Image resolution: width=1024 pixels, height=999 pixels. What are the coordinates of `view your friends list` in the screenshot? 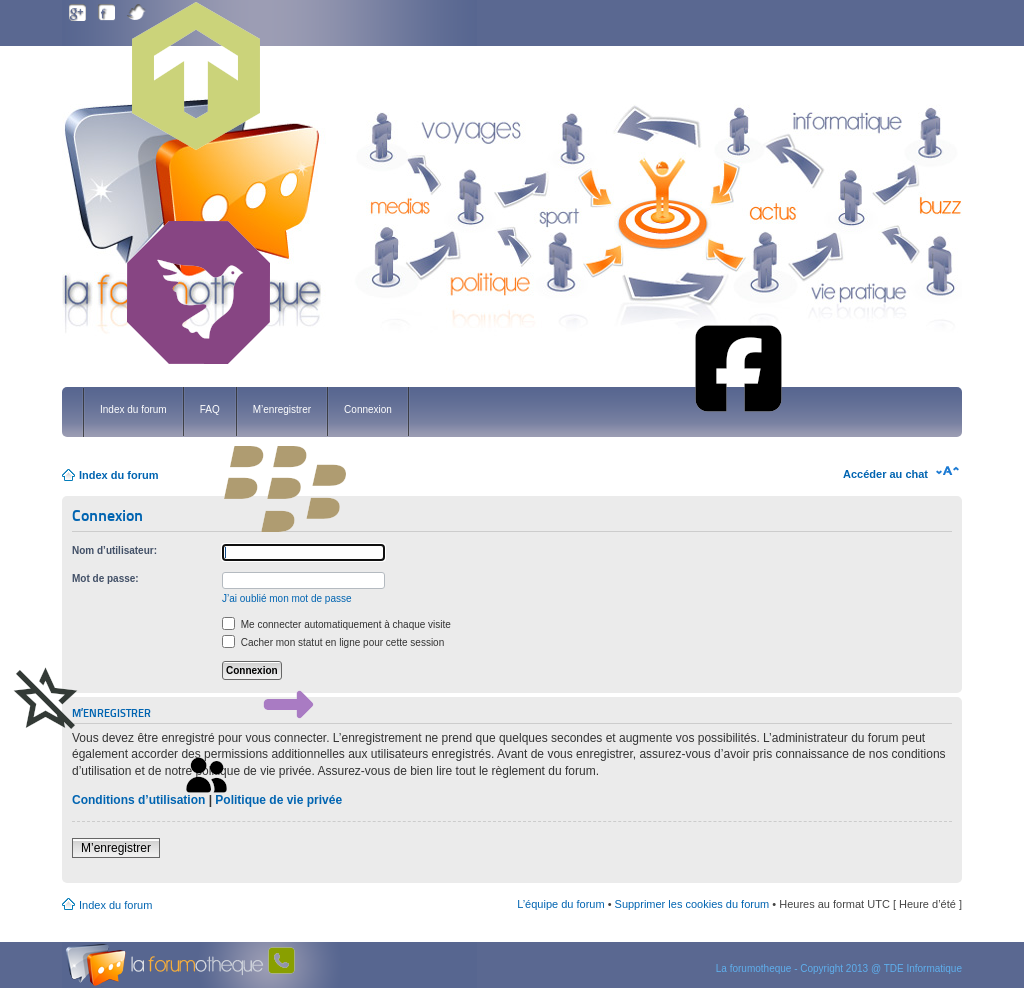 It's located at (206, 774).